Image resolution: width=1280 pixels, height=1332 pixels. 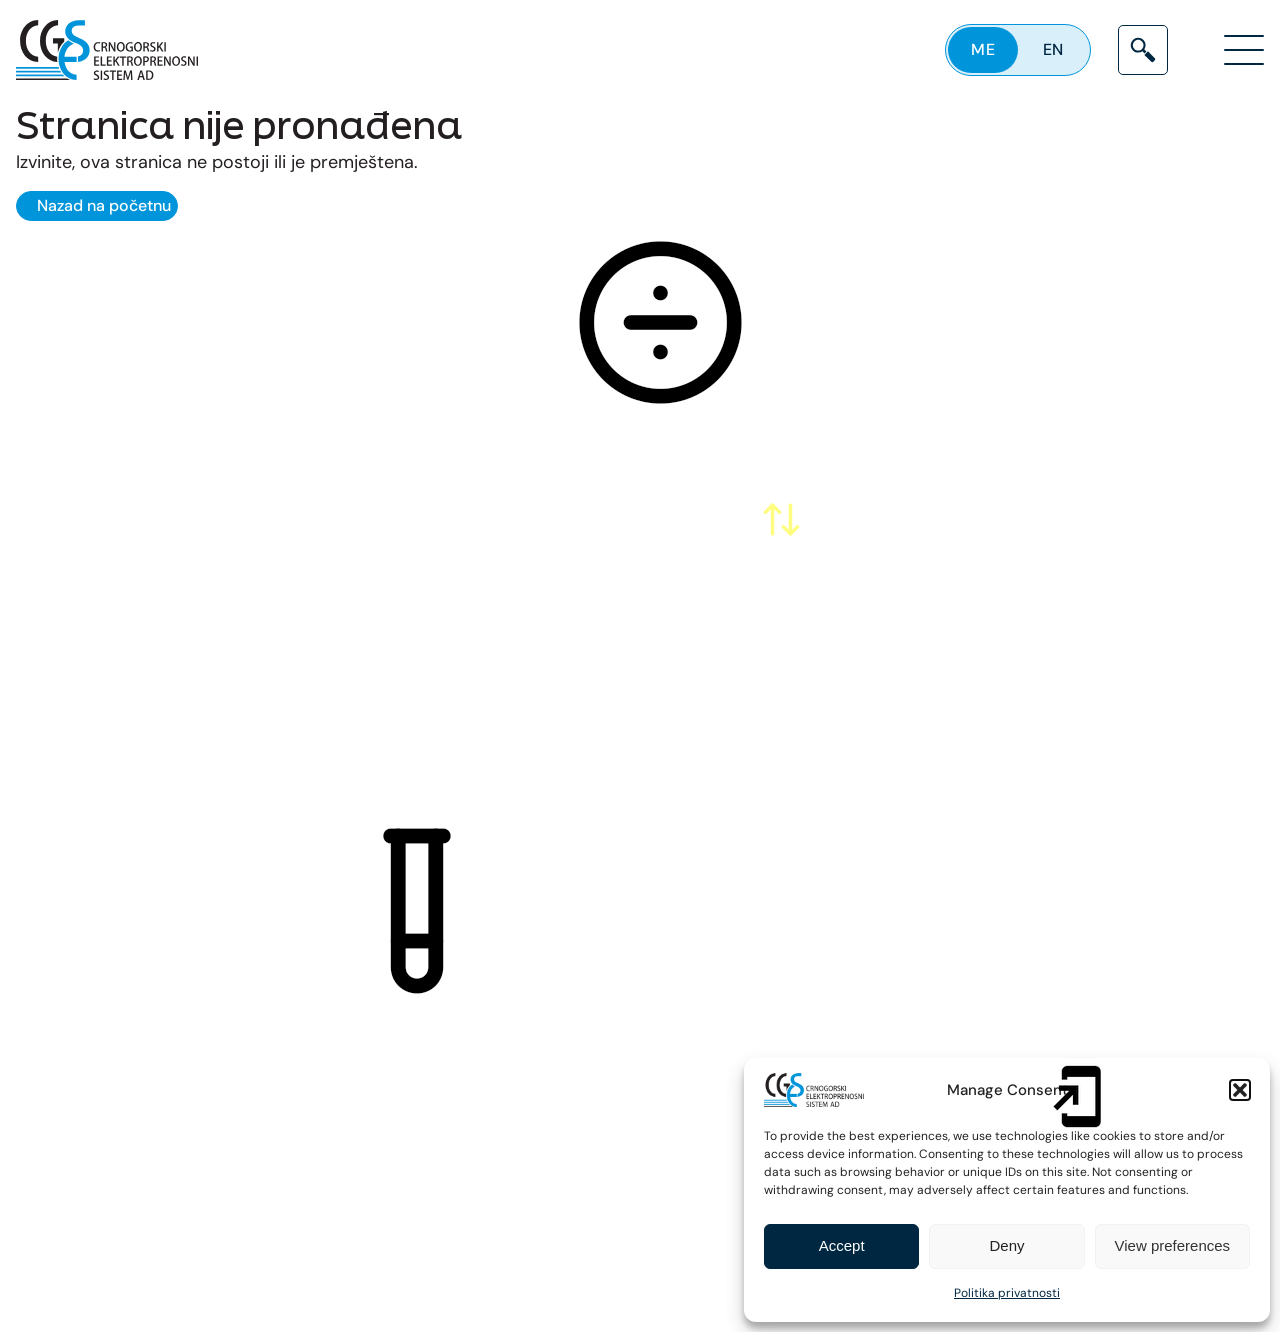 What do you see at coordinates (781, 519) in the screenshot?
I see `sort items in ascending or descending order` at bounding box center [781, 519].